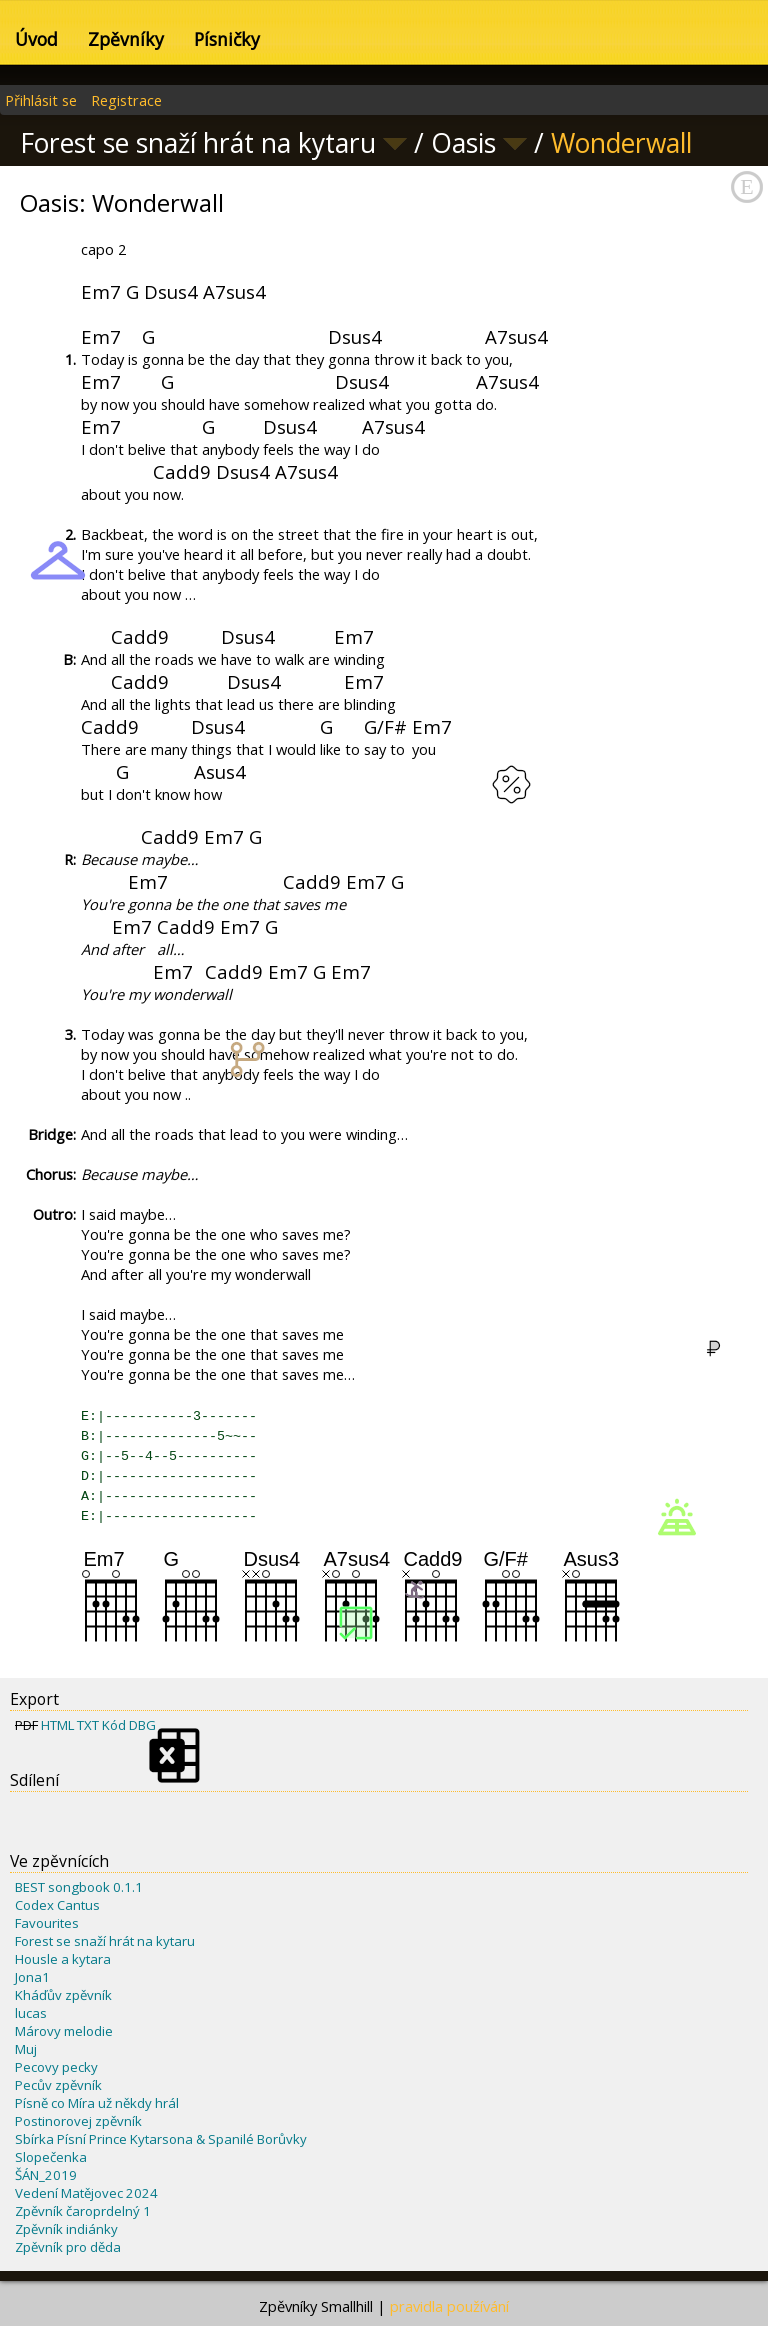 The width and height of the screenshot is (768, 2326). Describe the element at coordinates (415, 1589) in the screenshot. I see `snowboarding activity or winter sports category` at that location.